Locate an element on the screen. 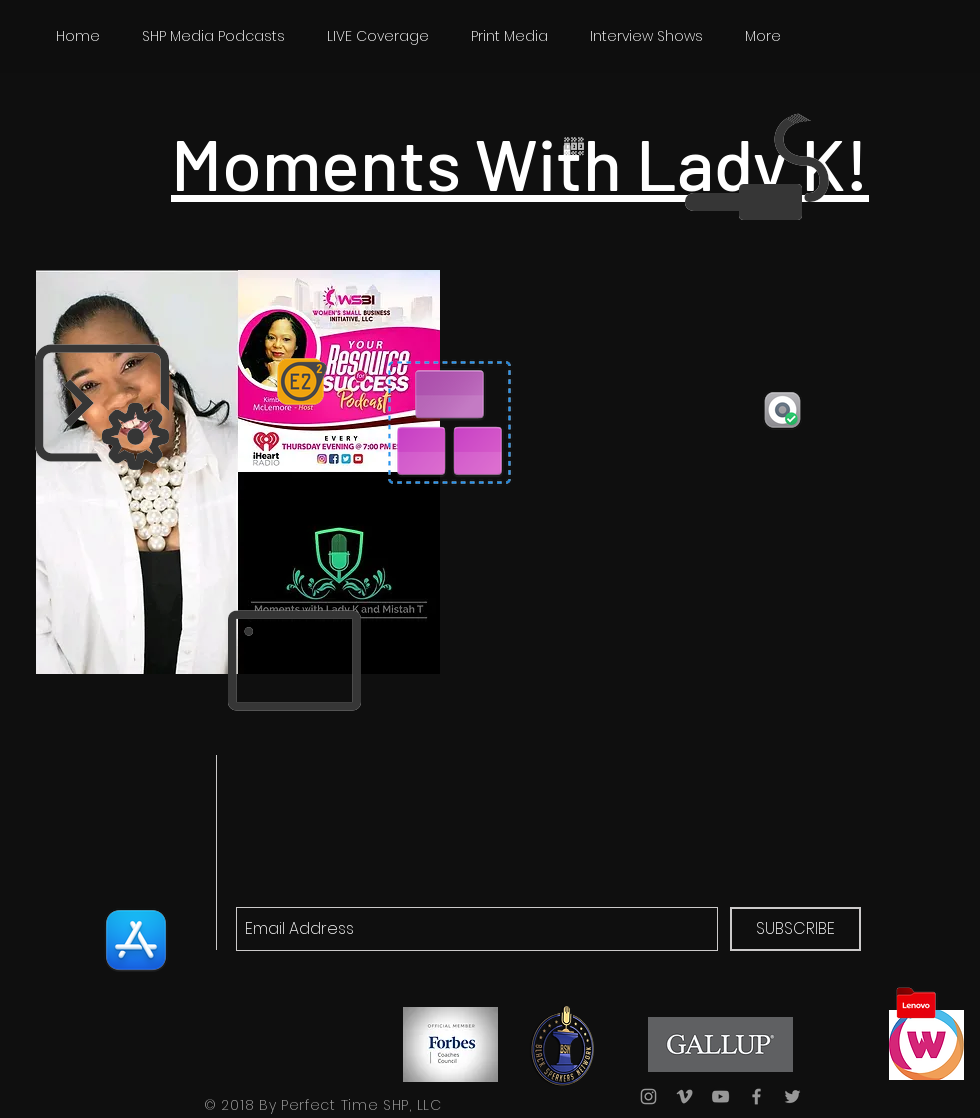 Image resolution: width=980 pixels, height=1118 pixels. open terminal preferences is located at coordinates (102, 403).